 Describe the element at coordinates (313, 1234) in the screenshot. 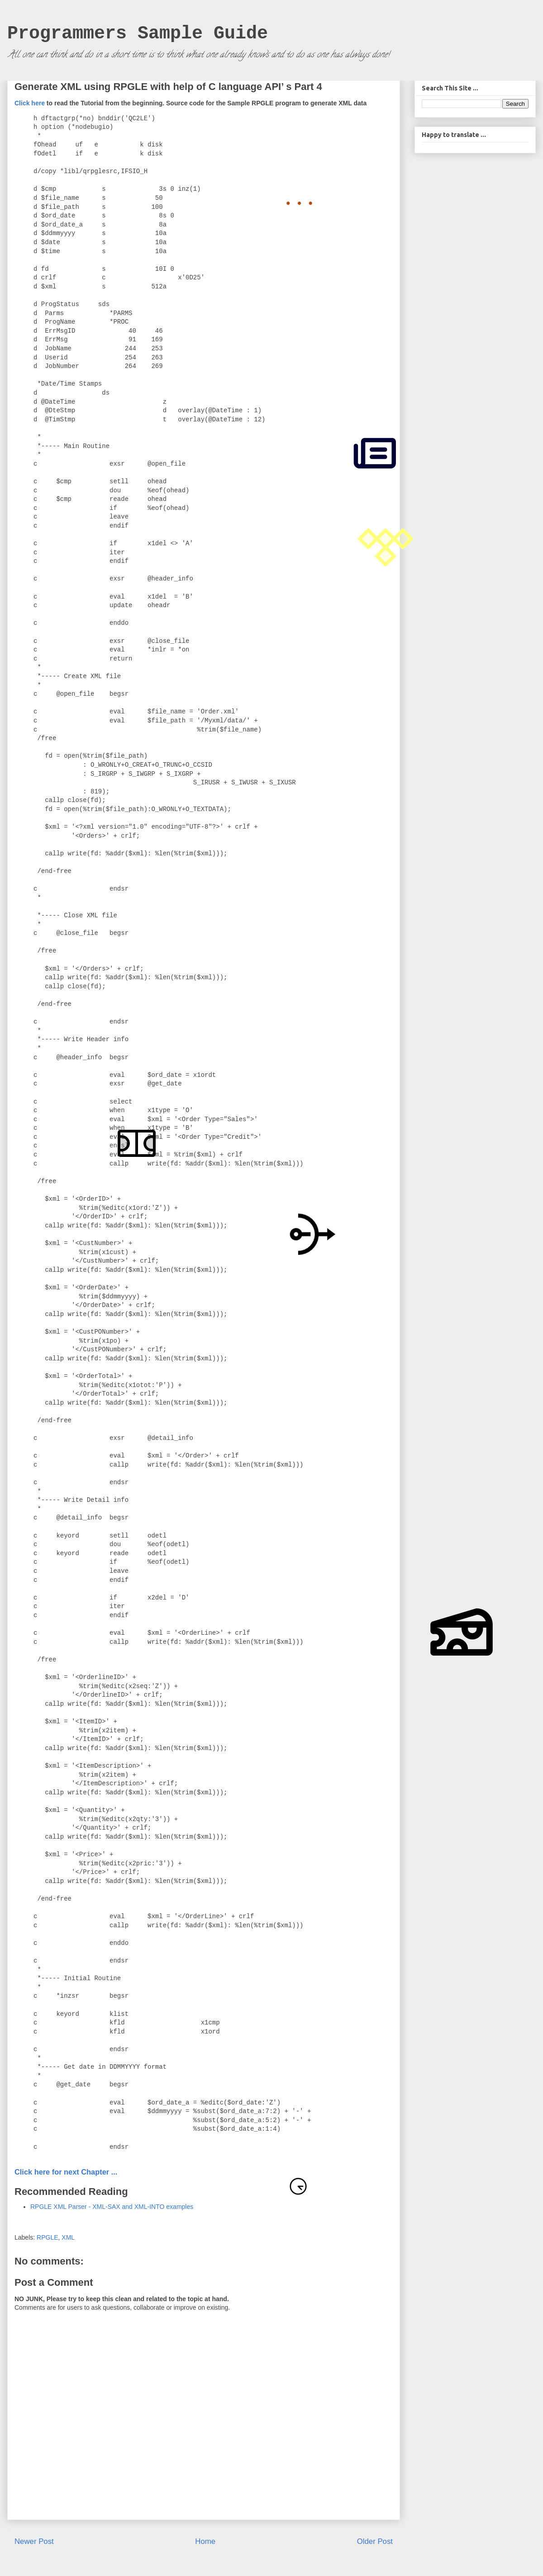

I see `configure network address translation settings` at that location.